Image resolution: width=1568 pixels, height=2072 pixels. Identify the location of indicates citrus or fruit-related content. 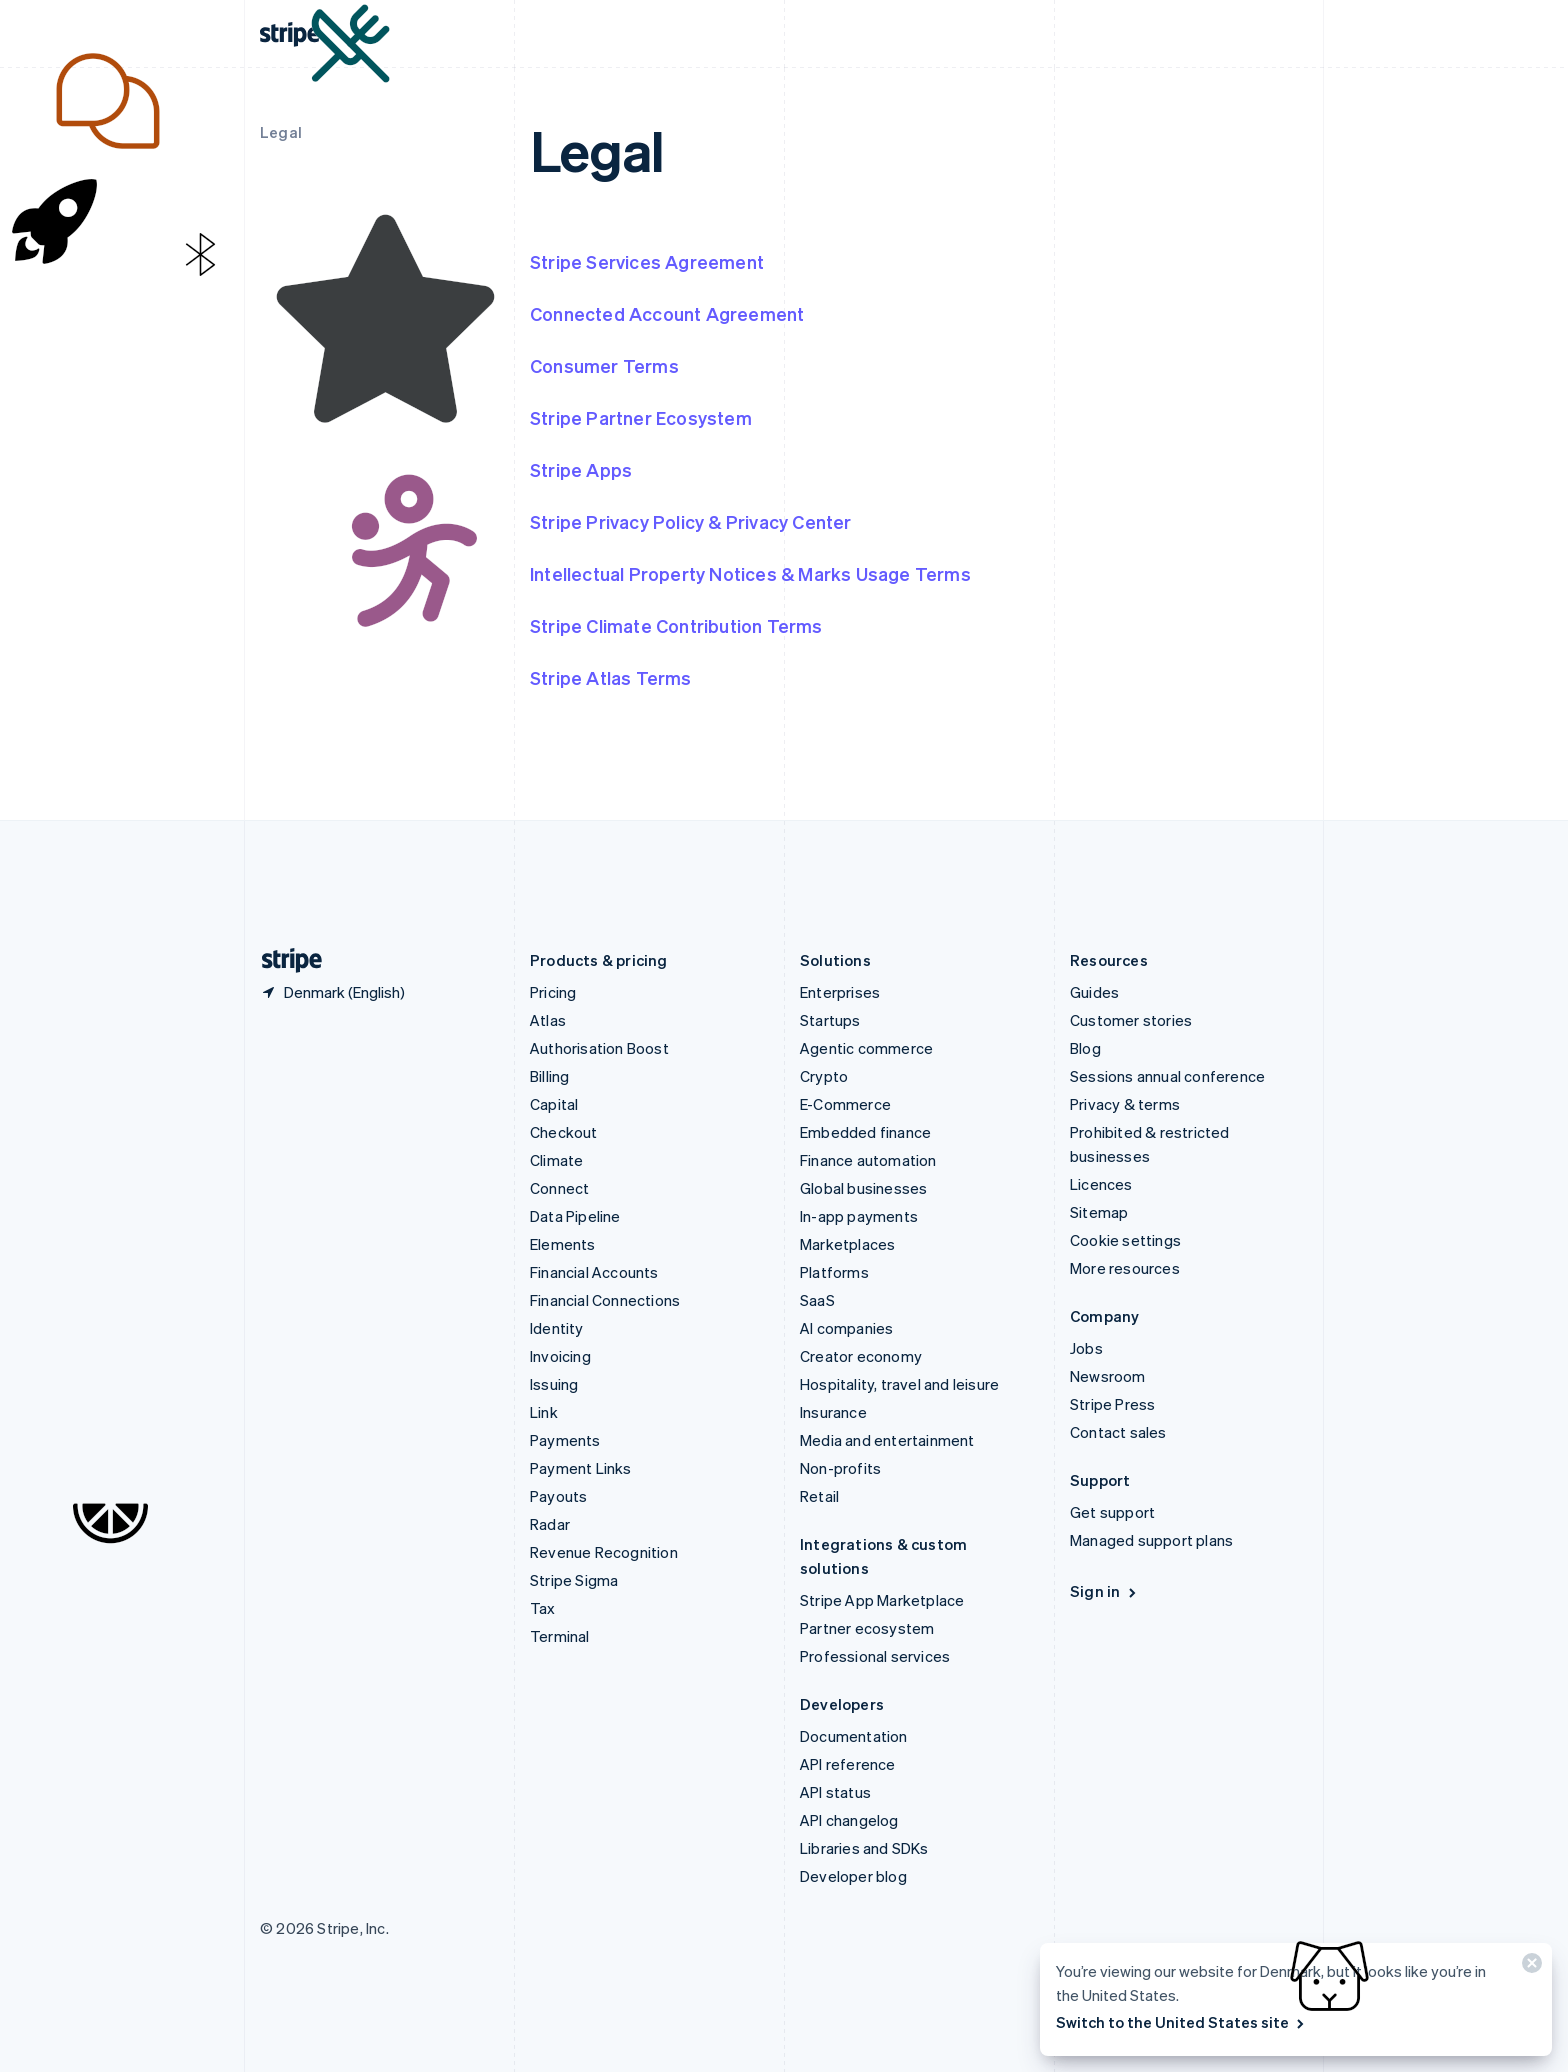
(110, 1517).